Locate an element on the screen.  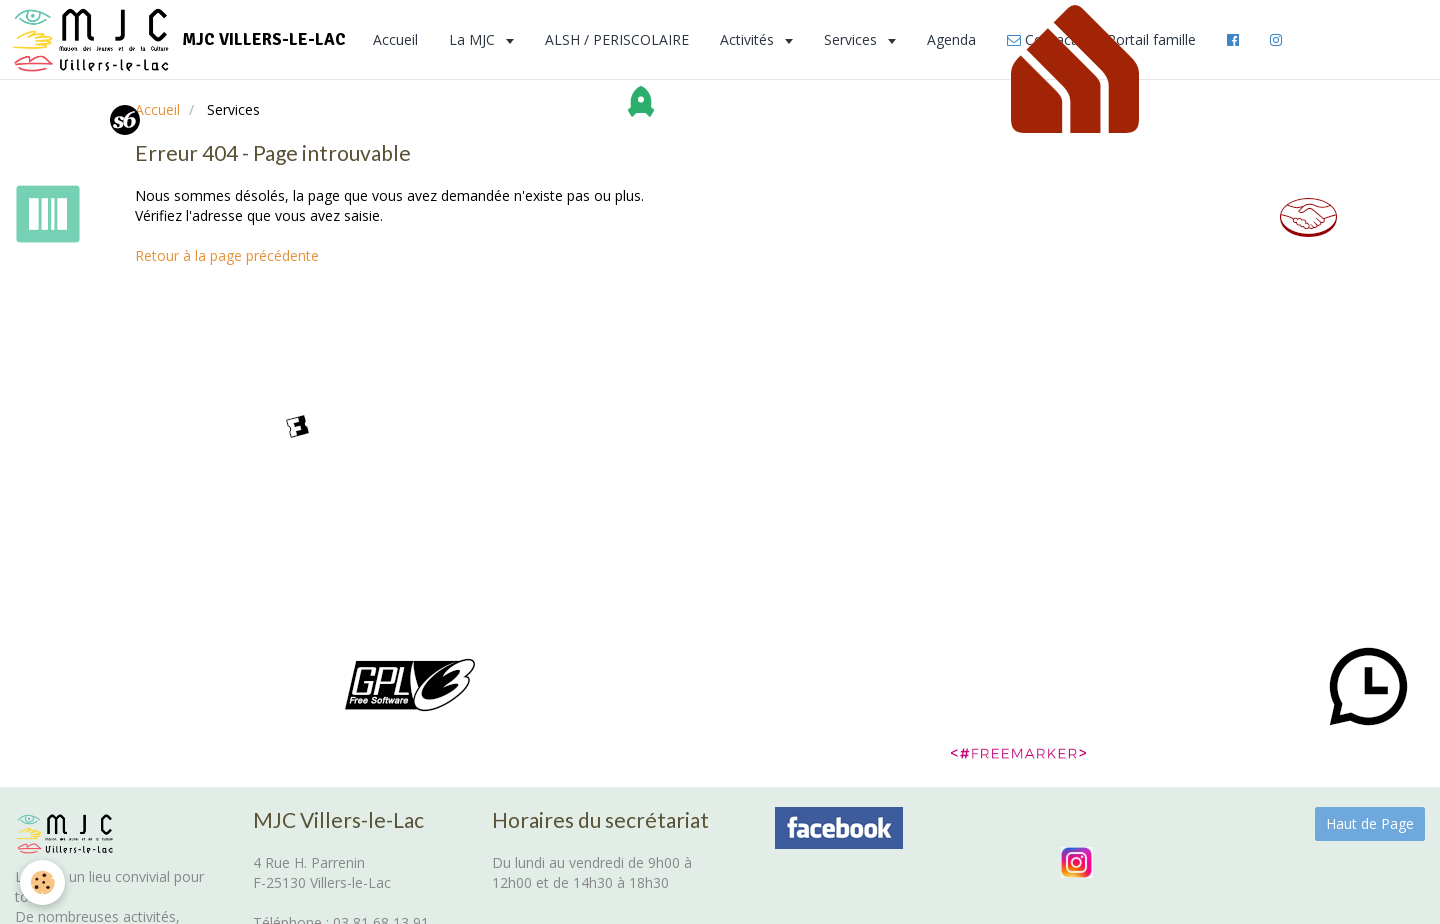
visit Society6 website or app is located at coordinates (125, 120).